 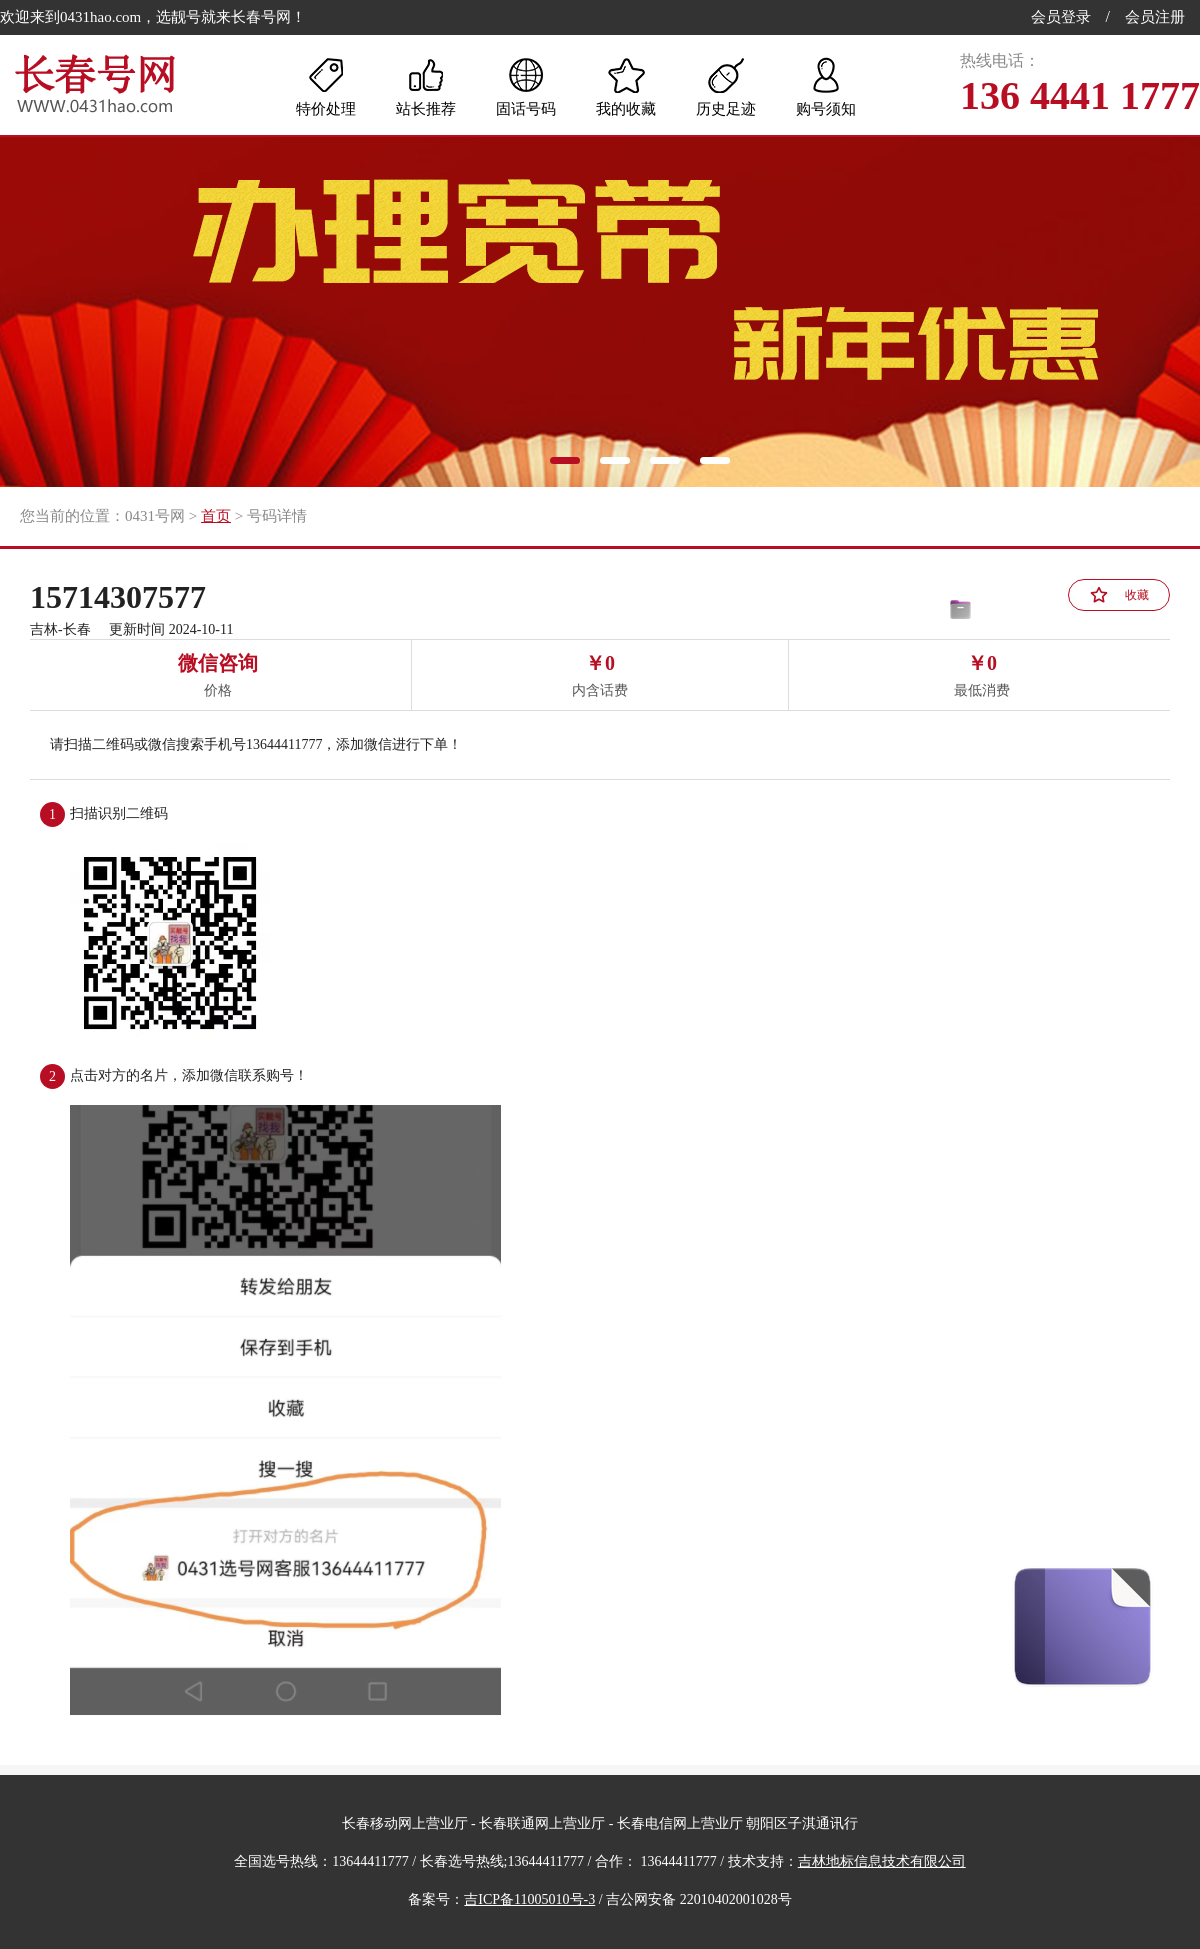 What do you see at coordinates (1082, 1621) in the screenshot?
I see `change your desktop wallpaper` at bounding box center [1082, 1621].